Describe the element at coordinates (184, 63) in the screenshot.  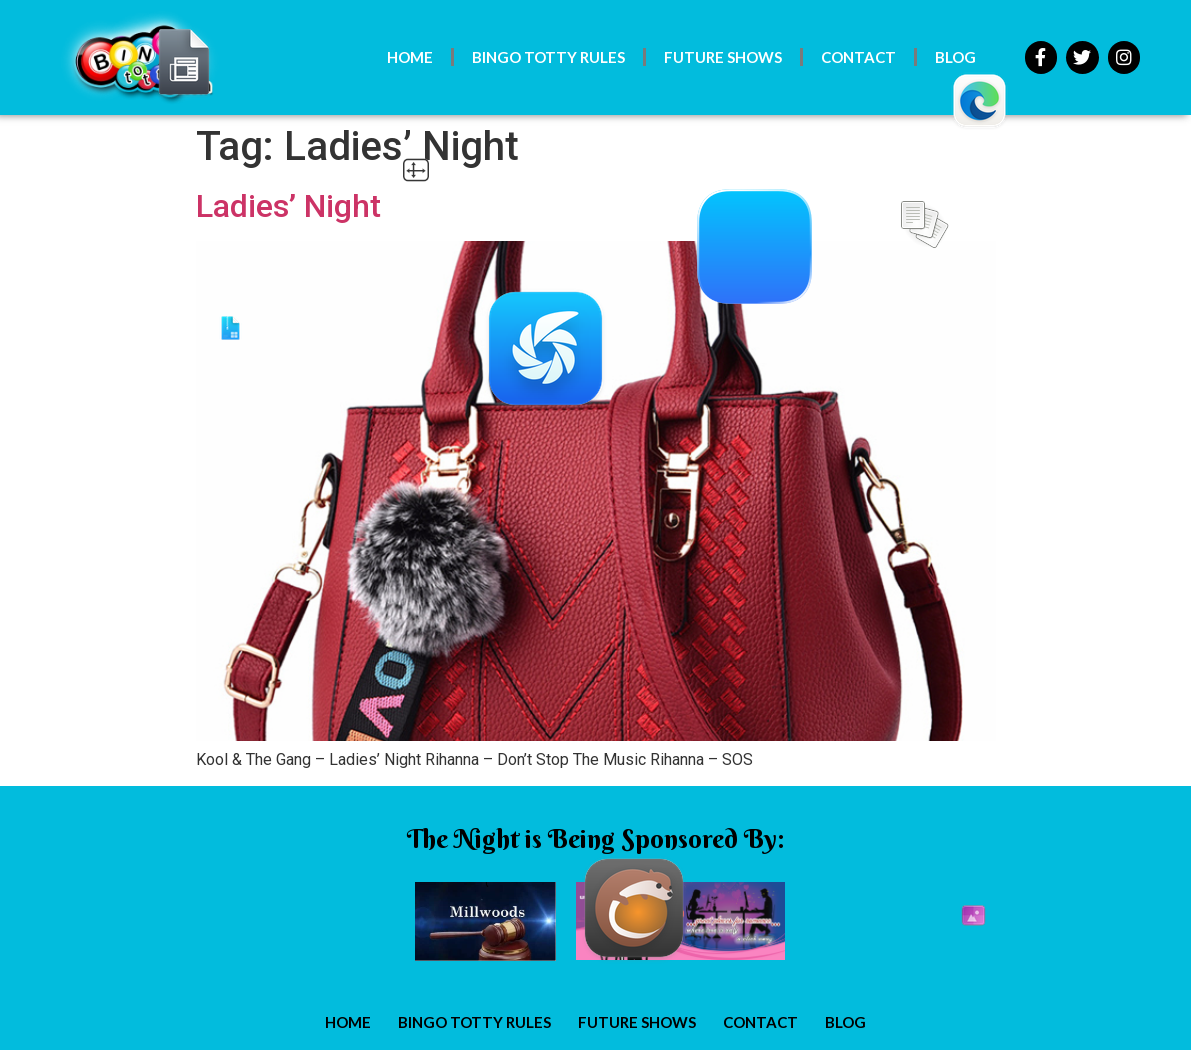
I see `news message or newsletter file type` at that location.